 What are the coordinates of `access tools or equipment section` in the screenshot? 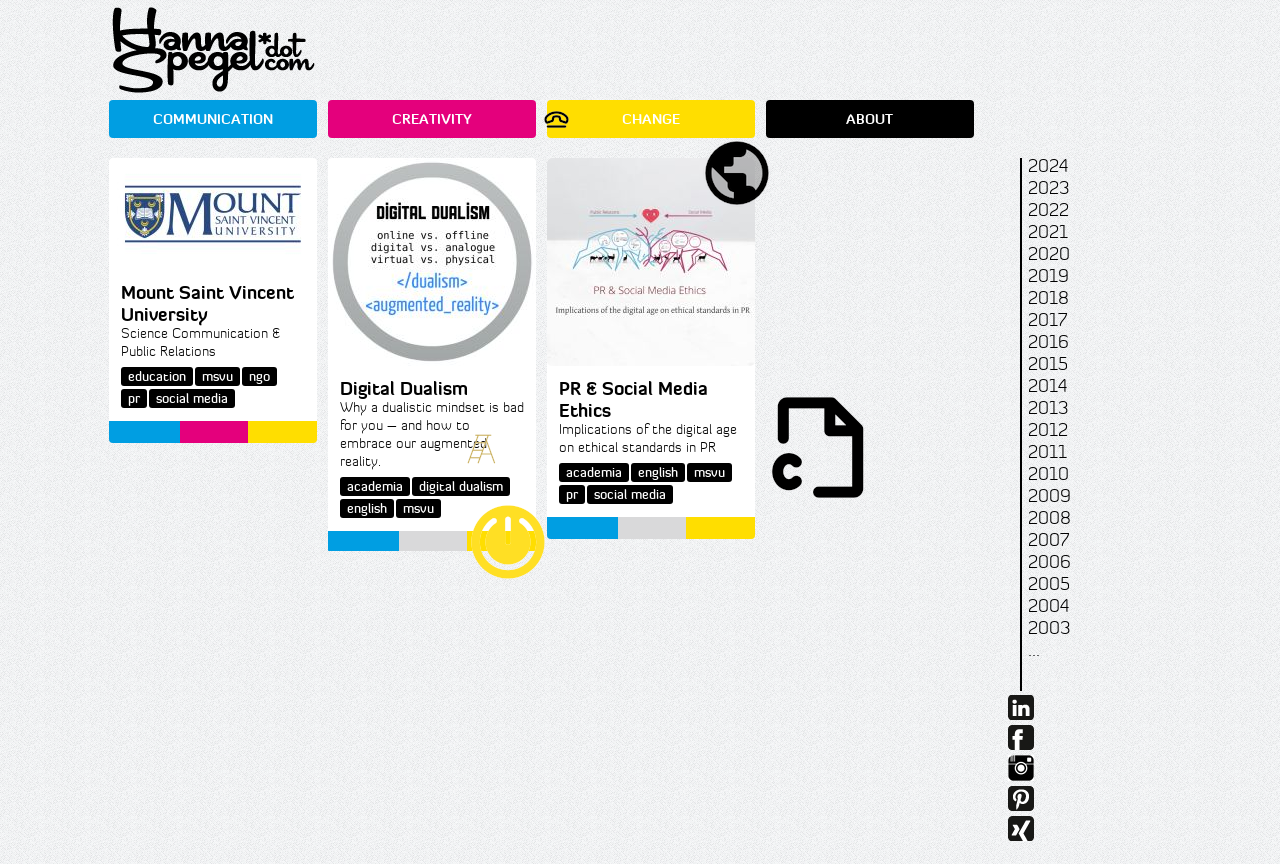 It's located at (482, 449).